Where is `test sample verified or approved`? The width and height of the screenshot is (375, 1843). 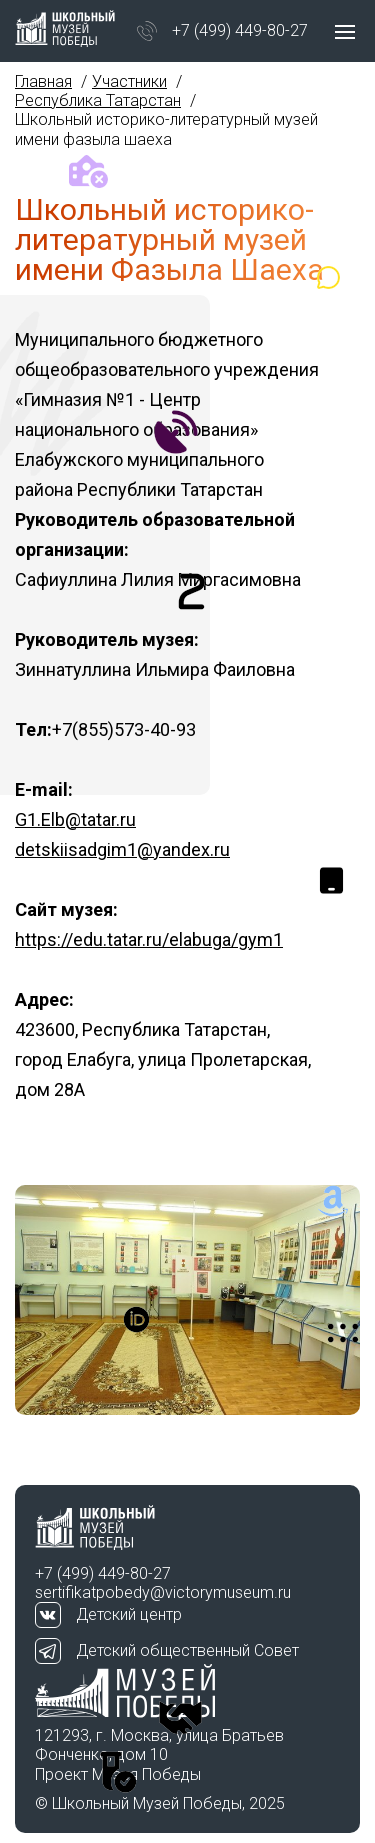
test sample verified or approved is located at coordinates (117, 1771).